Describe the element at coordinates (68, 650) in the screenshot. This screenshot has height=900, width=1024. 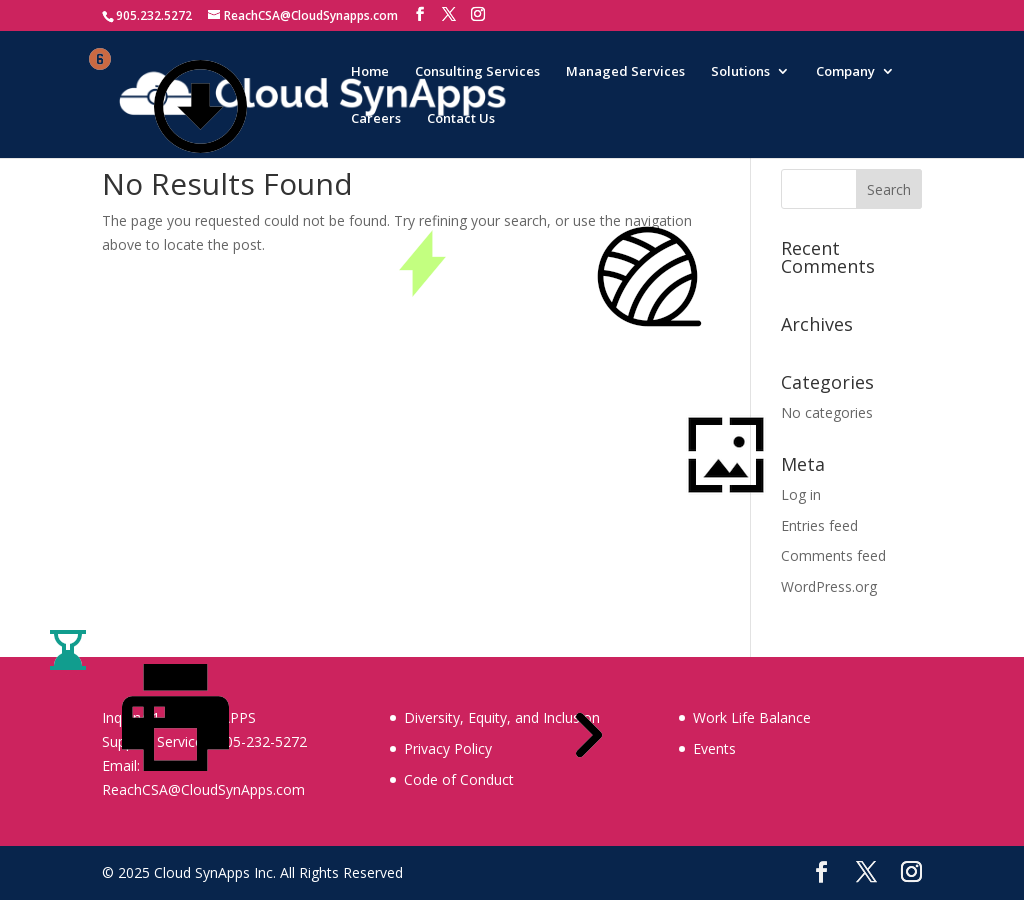
I see `indicates loading or processing in progress` at that location.